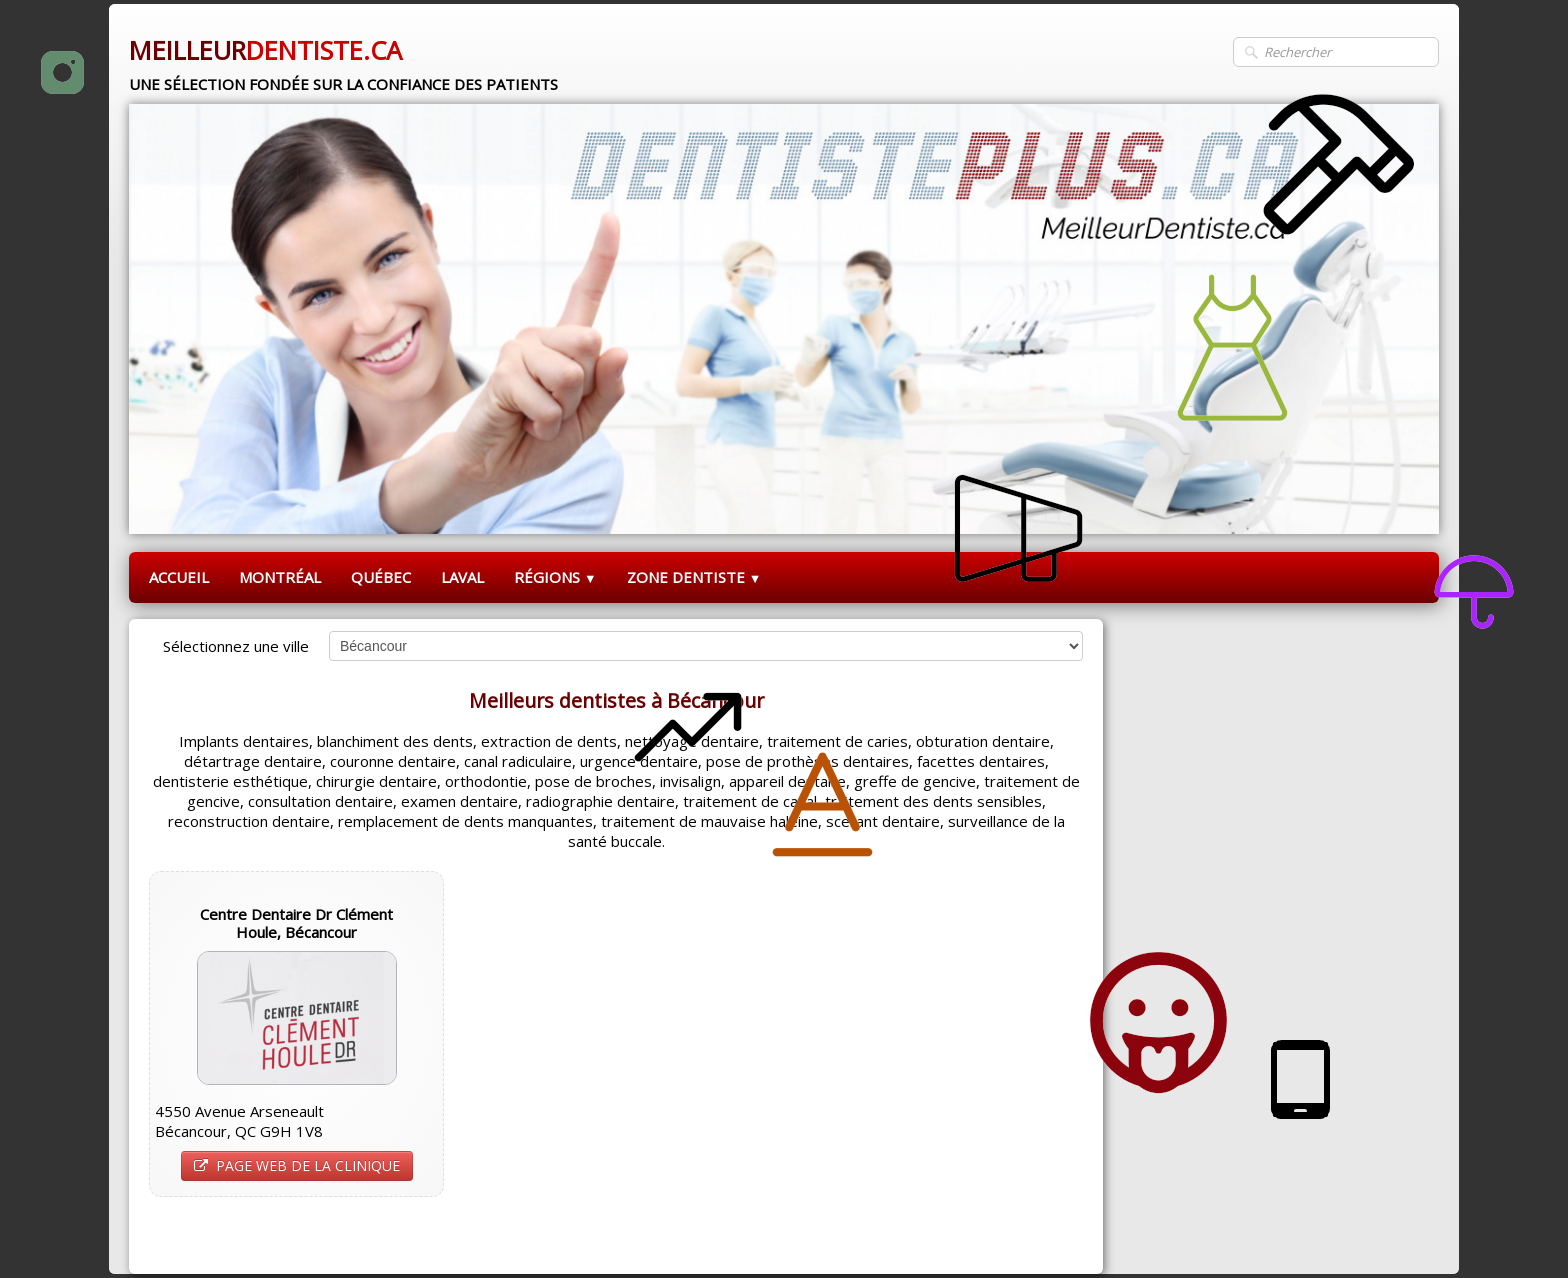 This screenshot has height=1278, width=1568. What do you see at coordinates (688, 731) in the screenshot?
I see `view trending or popular content` at bounding box center [688, 731].